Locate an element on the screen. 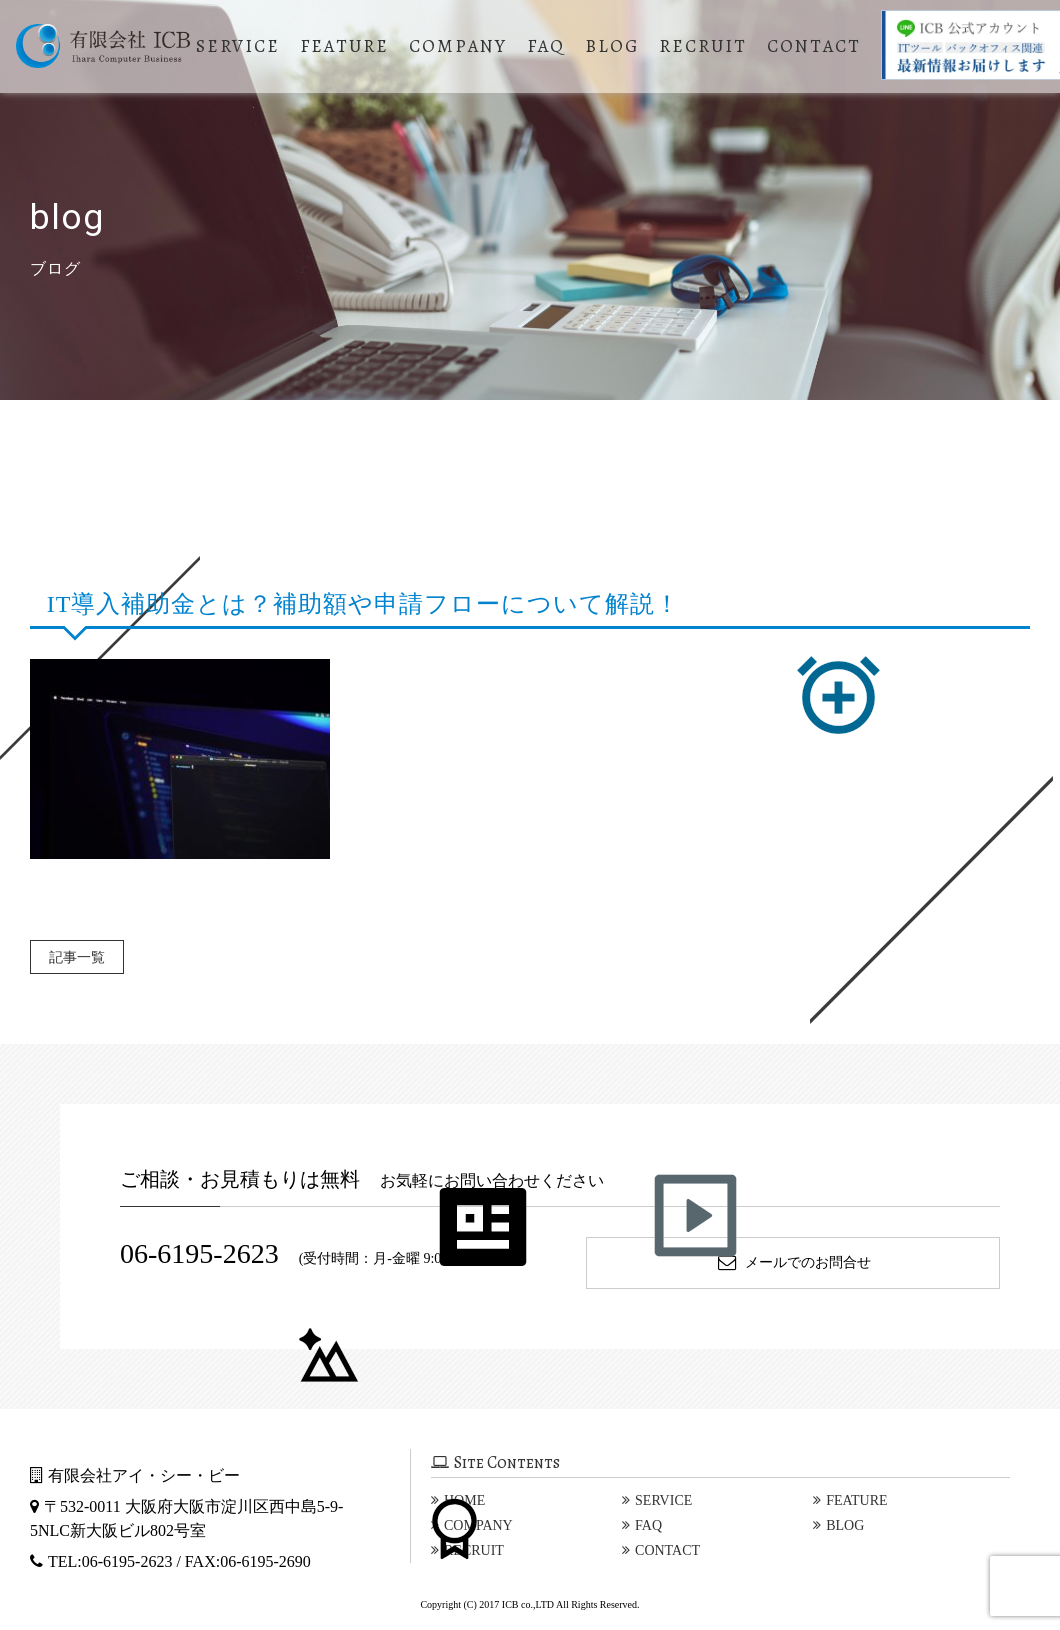 Image resolution: width=1060 pixels, height=1630 pixels. play video content is located at coordinates (695, 1215).